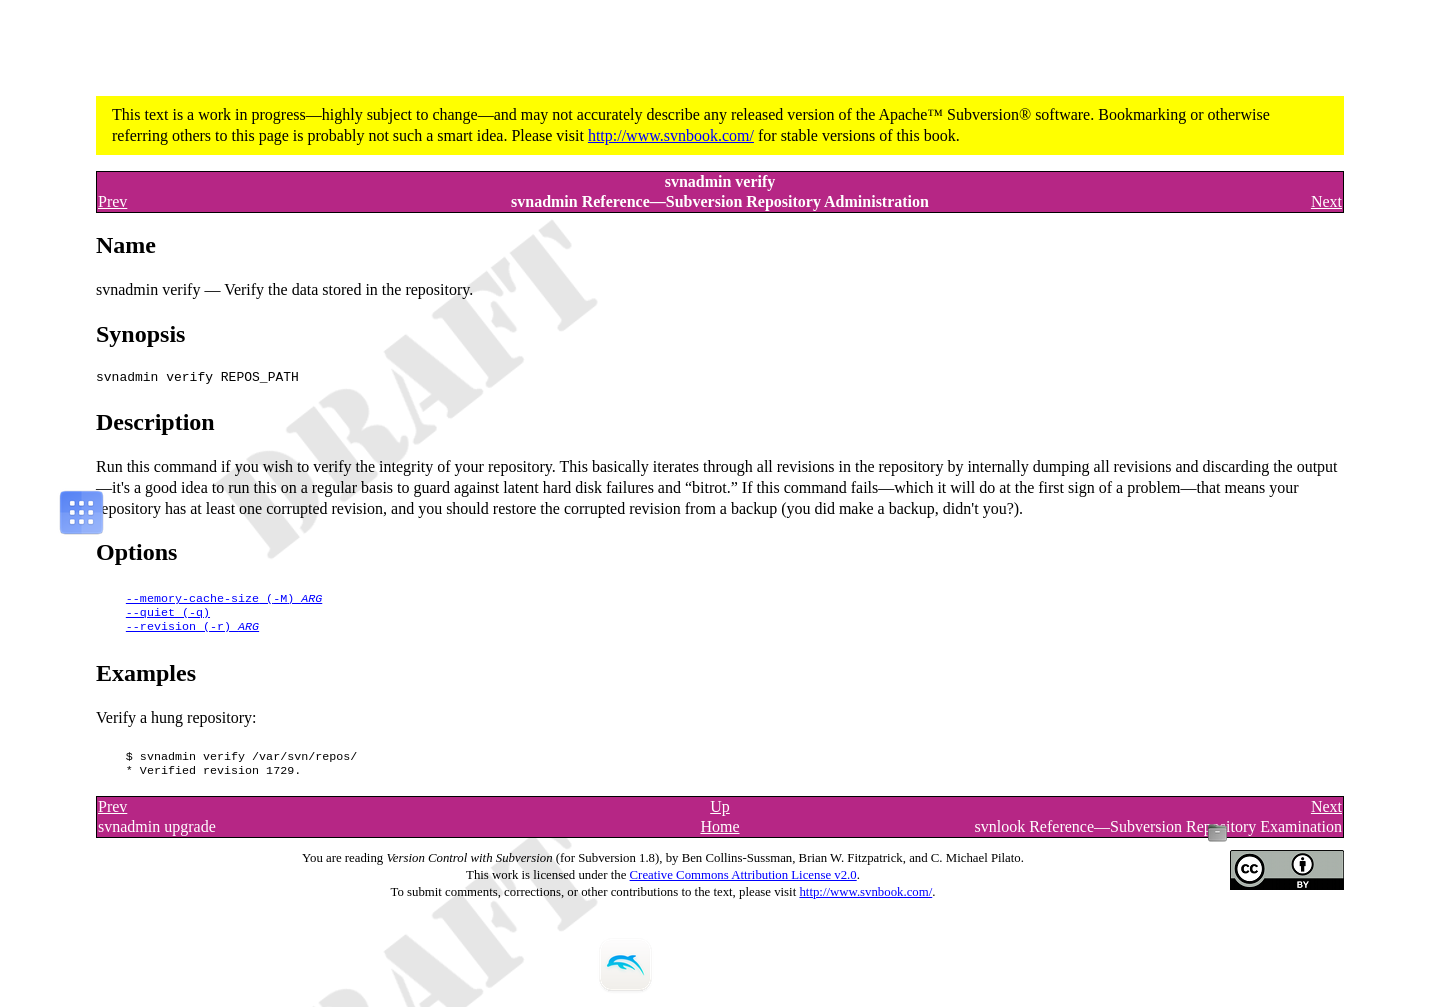  What do you see at coordinates (1217, 832) in the screenshot?
I see `open the file manager application` at bounding box center [1217, 832].